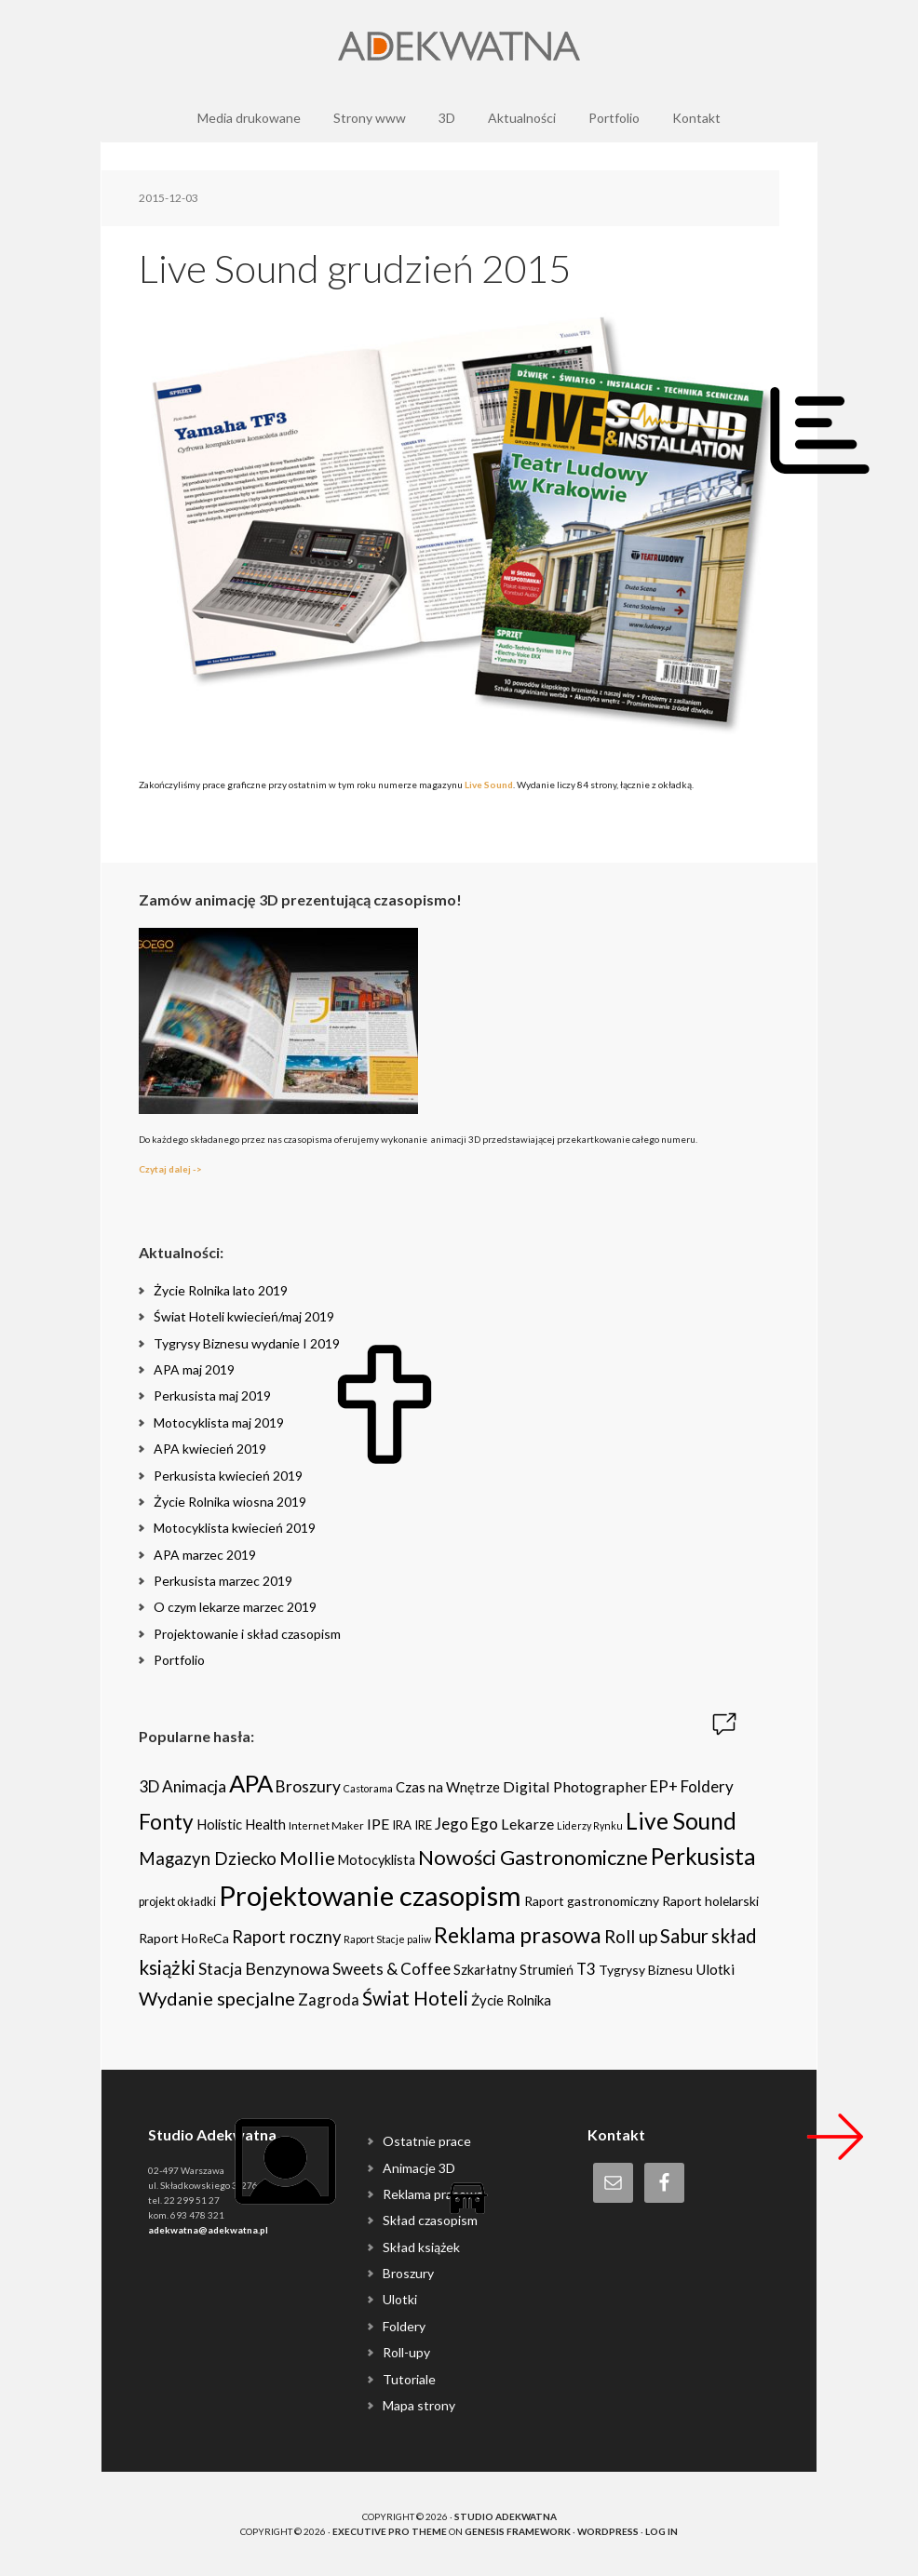 Image resolution: width=918 pixels, height=2576 pixels. Describe the element at coordinates (819, 430) in the screenshot. I see `view analytics or statistics` at that location.